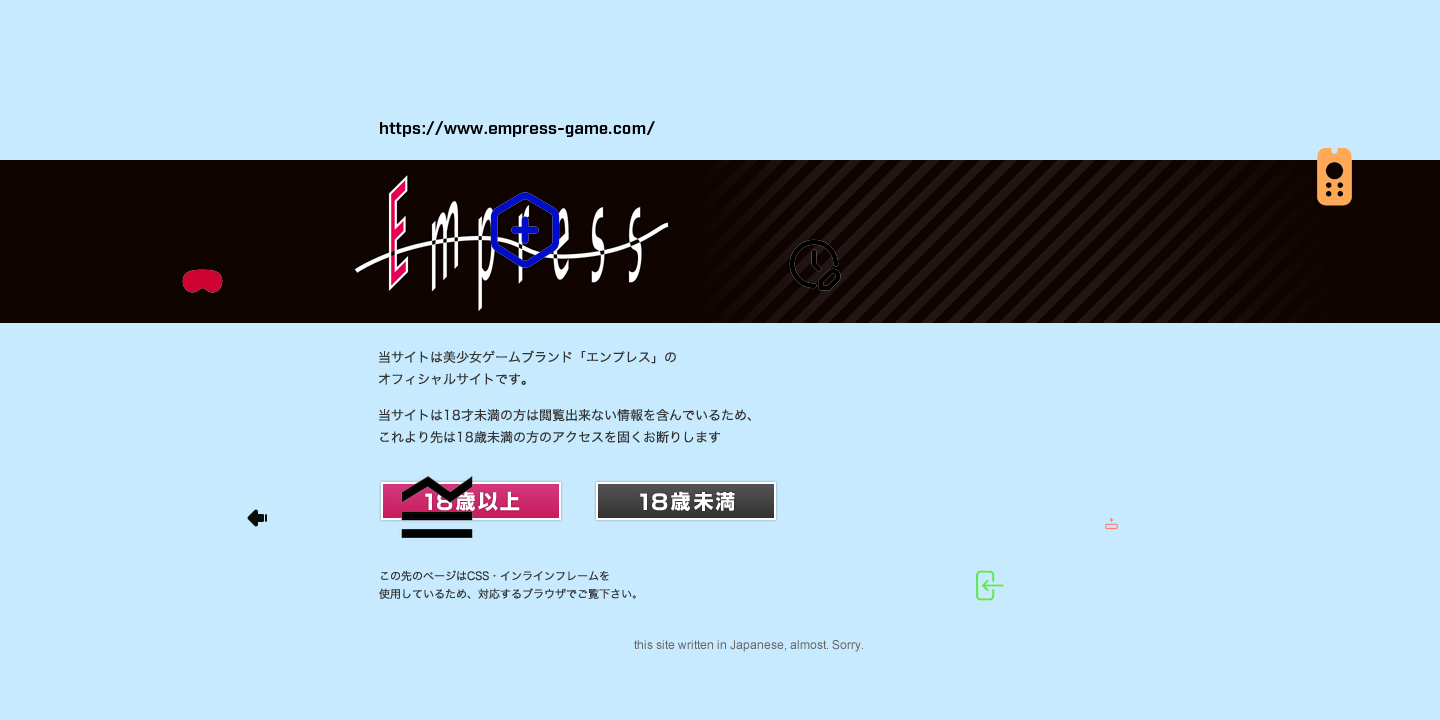 Image resolution: width=1440 pixels, height=720 pixels. Describe the element at coordinates (525, 230) in the screenshot. I see `add a new module or component` at that location.